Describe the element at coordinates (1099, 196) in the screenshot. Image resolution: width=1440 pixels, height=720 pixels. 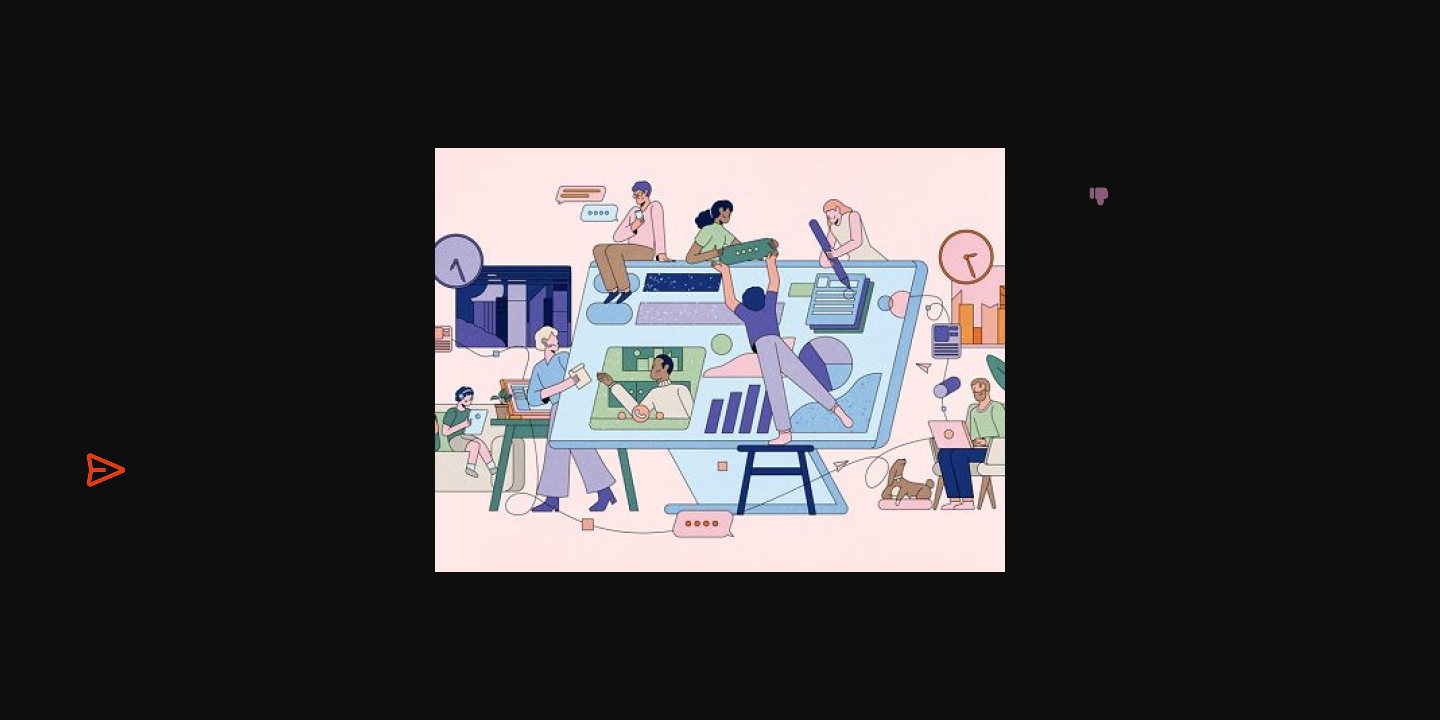
I see `dislike or downvote content` at that location.